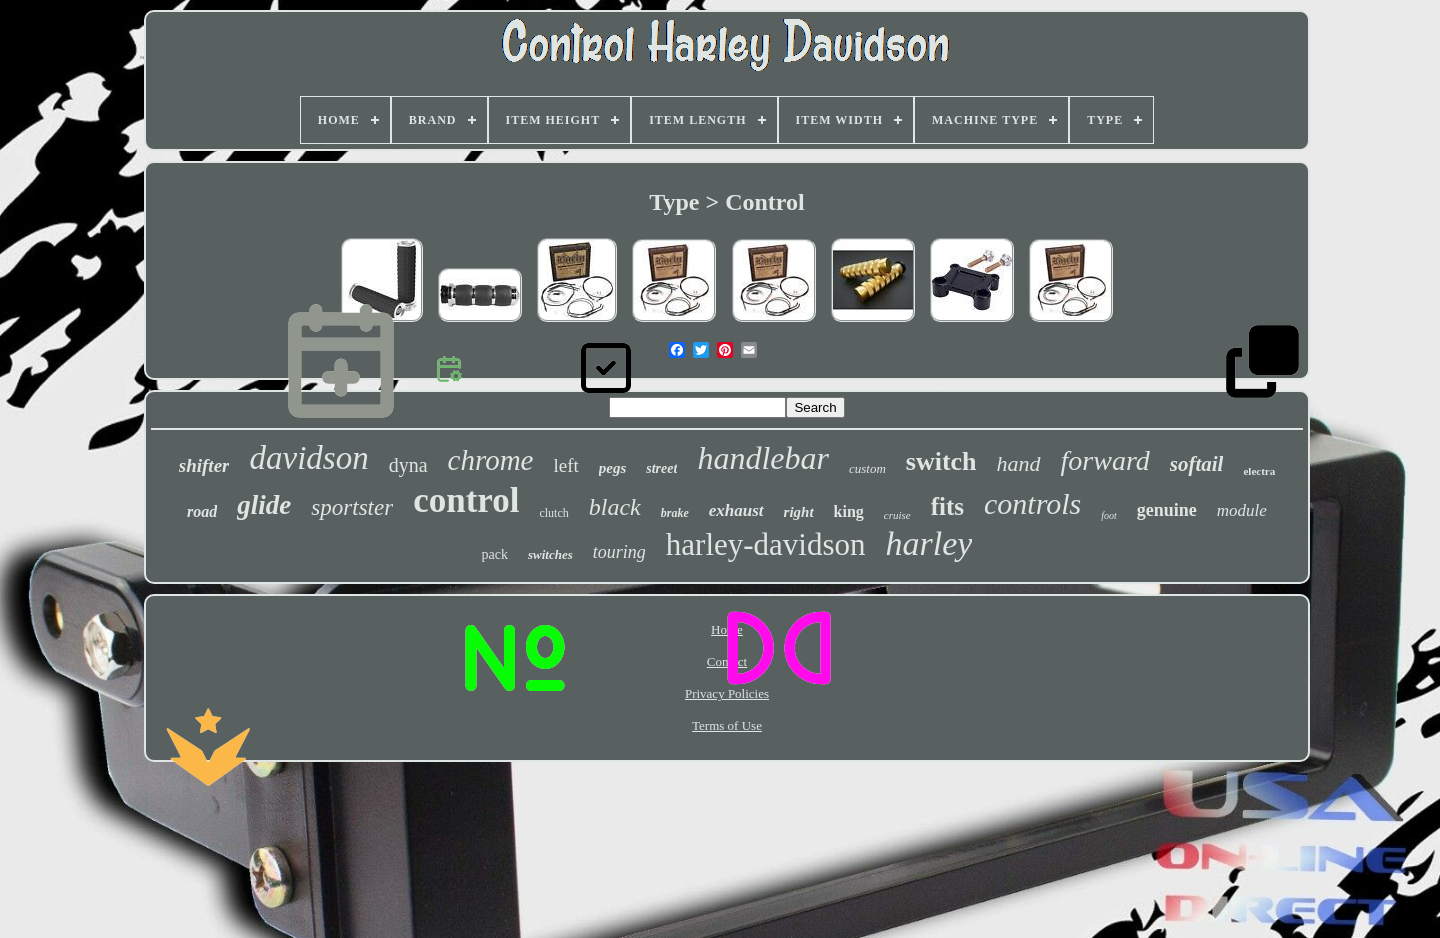 The height and width of the screenshot is (938, 1440). I want to click on access calendar settings, so click(449, 369).